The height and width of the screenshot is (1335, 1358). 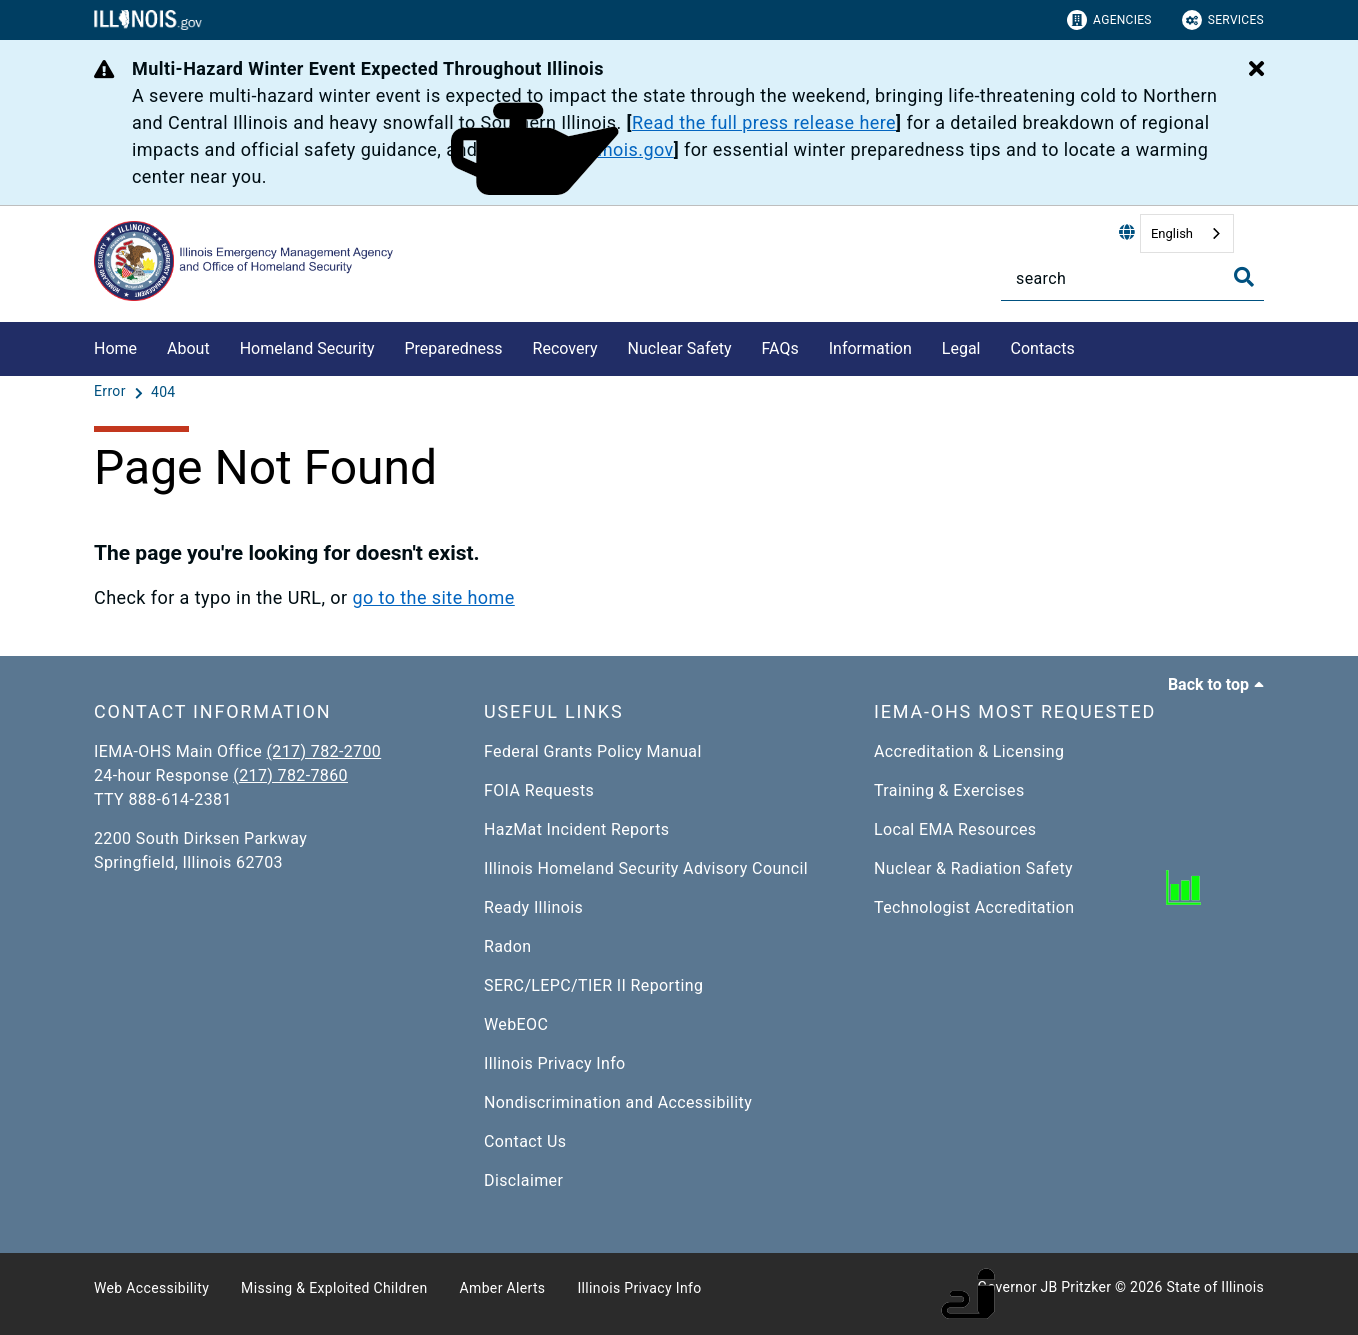 What do you see at coordinates (969, 1296) in the screenshot?
I see `compose or write new content` at bounding box center [969, 1296].